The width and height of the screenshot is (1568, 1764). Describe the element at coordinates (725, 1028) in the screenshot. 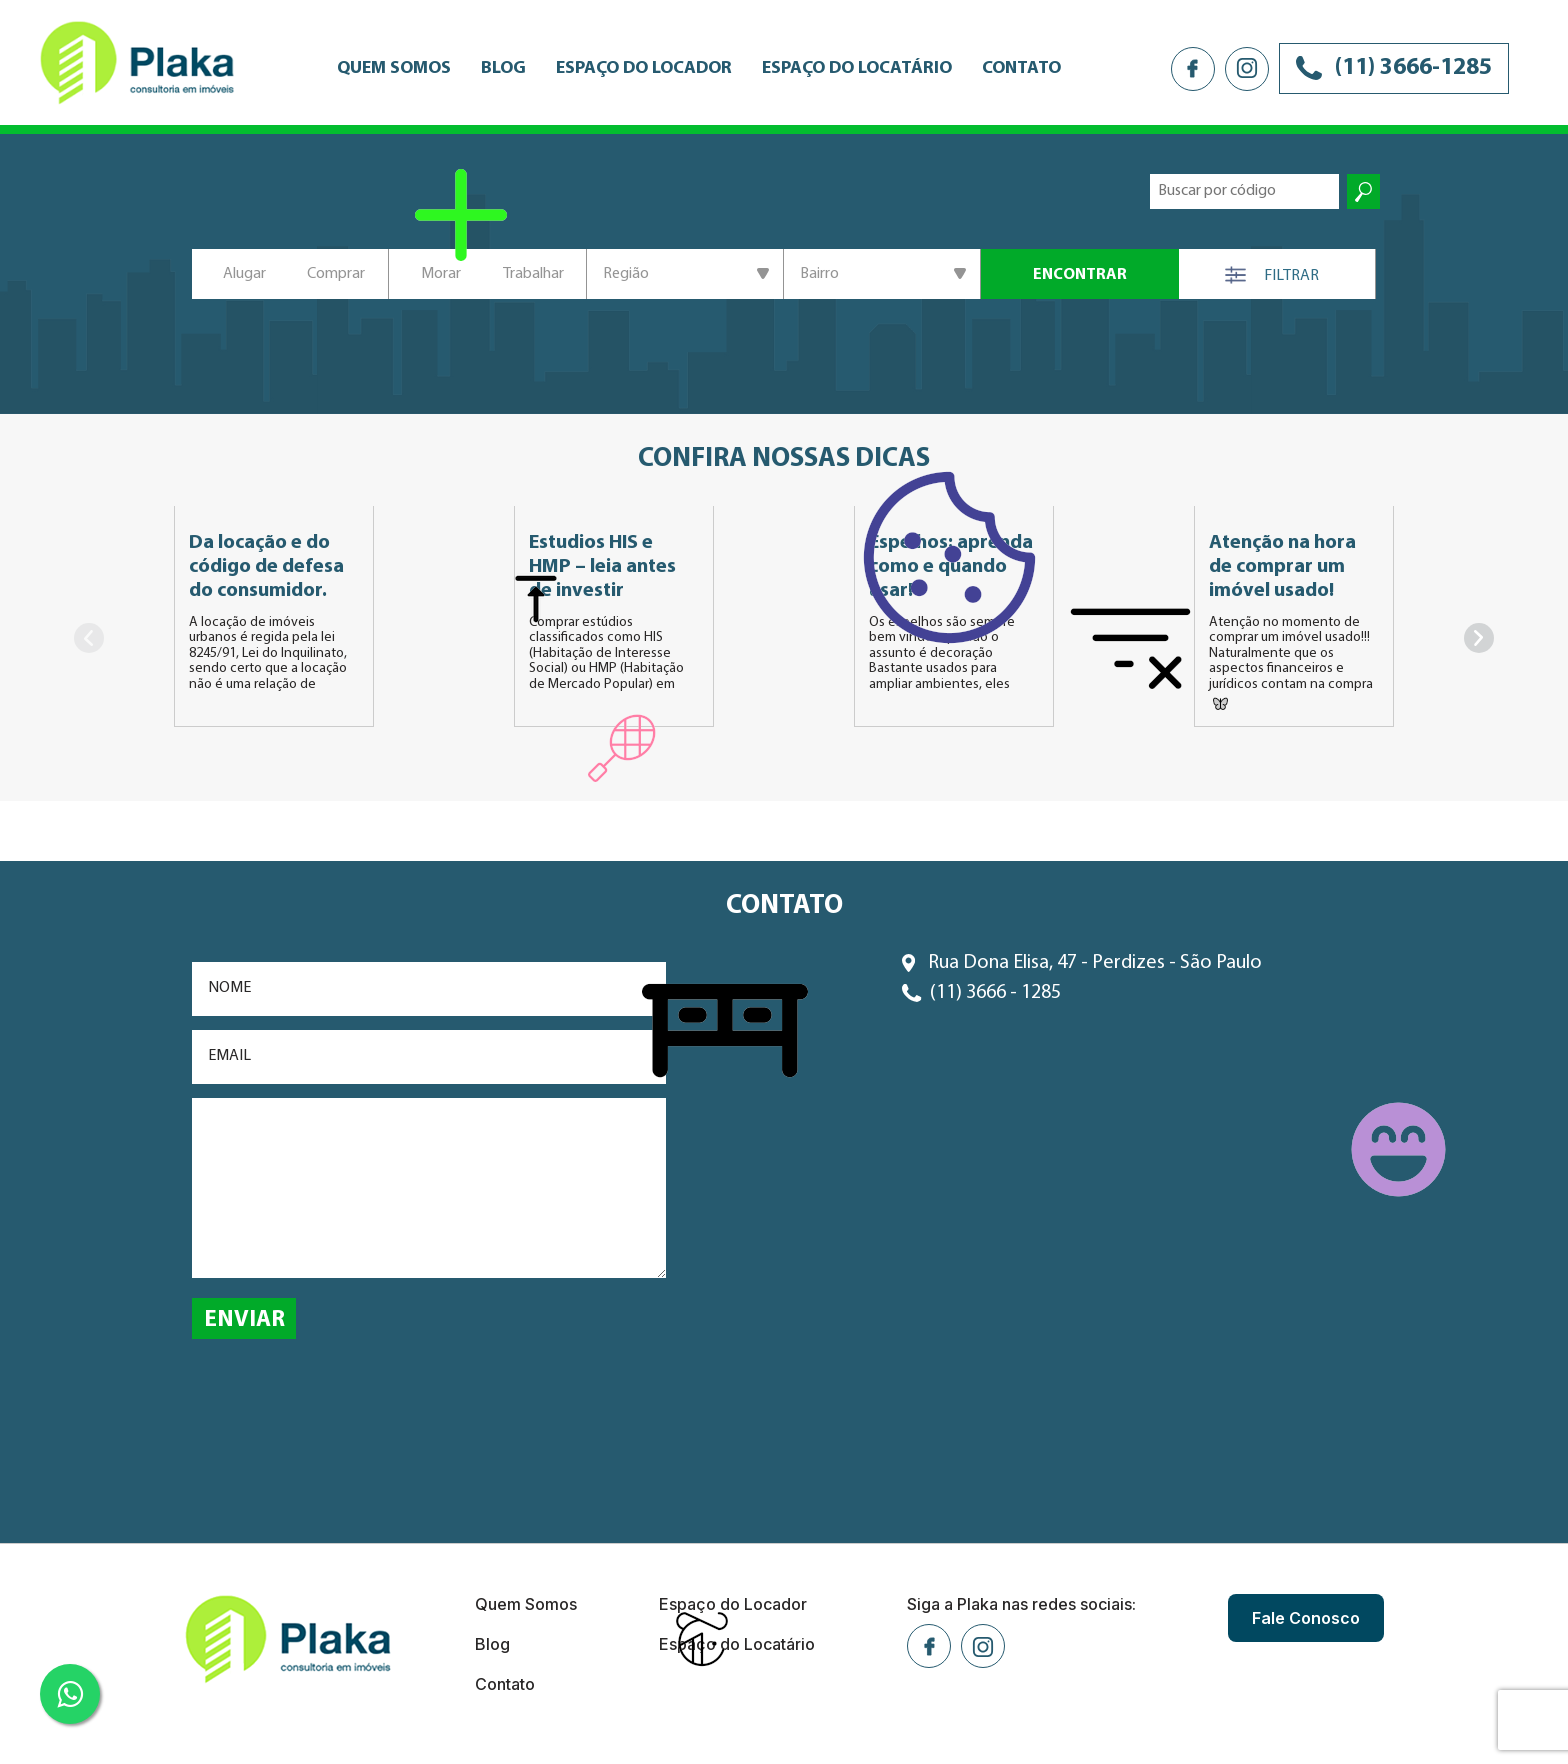

I see `access workspace or desk settings` at that location.